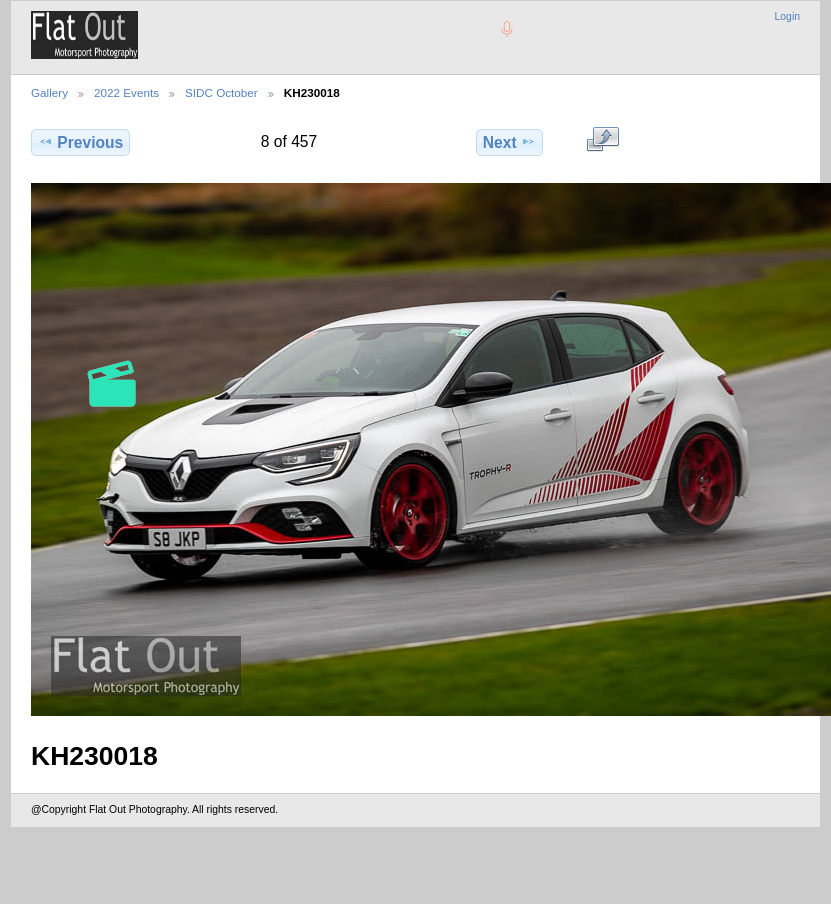  I want to click on tap to use voice input, so click(507, 29).